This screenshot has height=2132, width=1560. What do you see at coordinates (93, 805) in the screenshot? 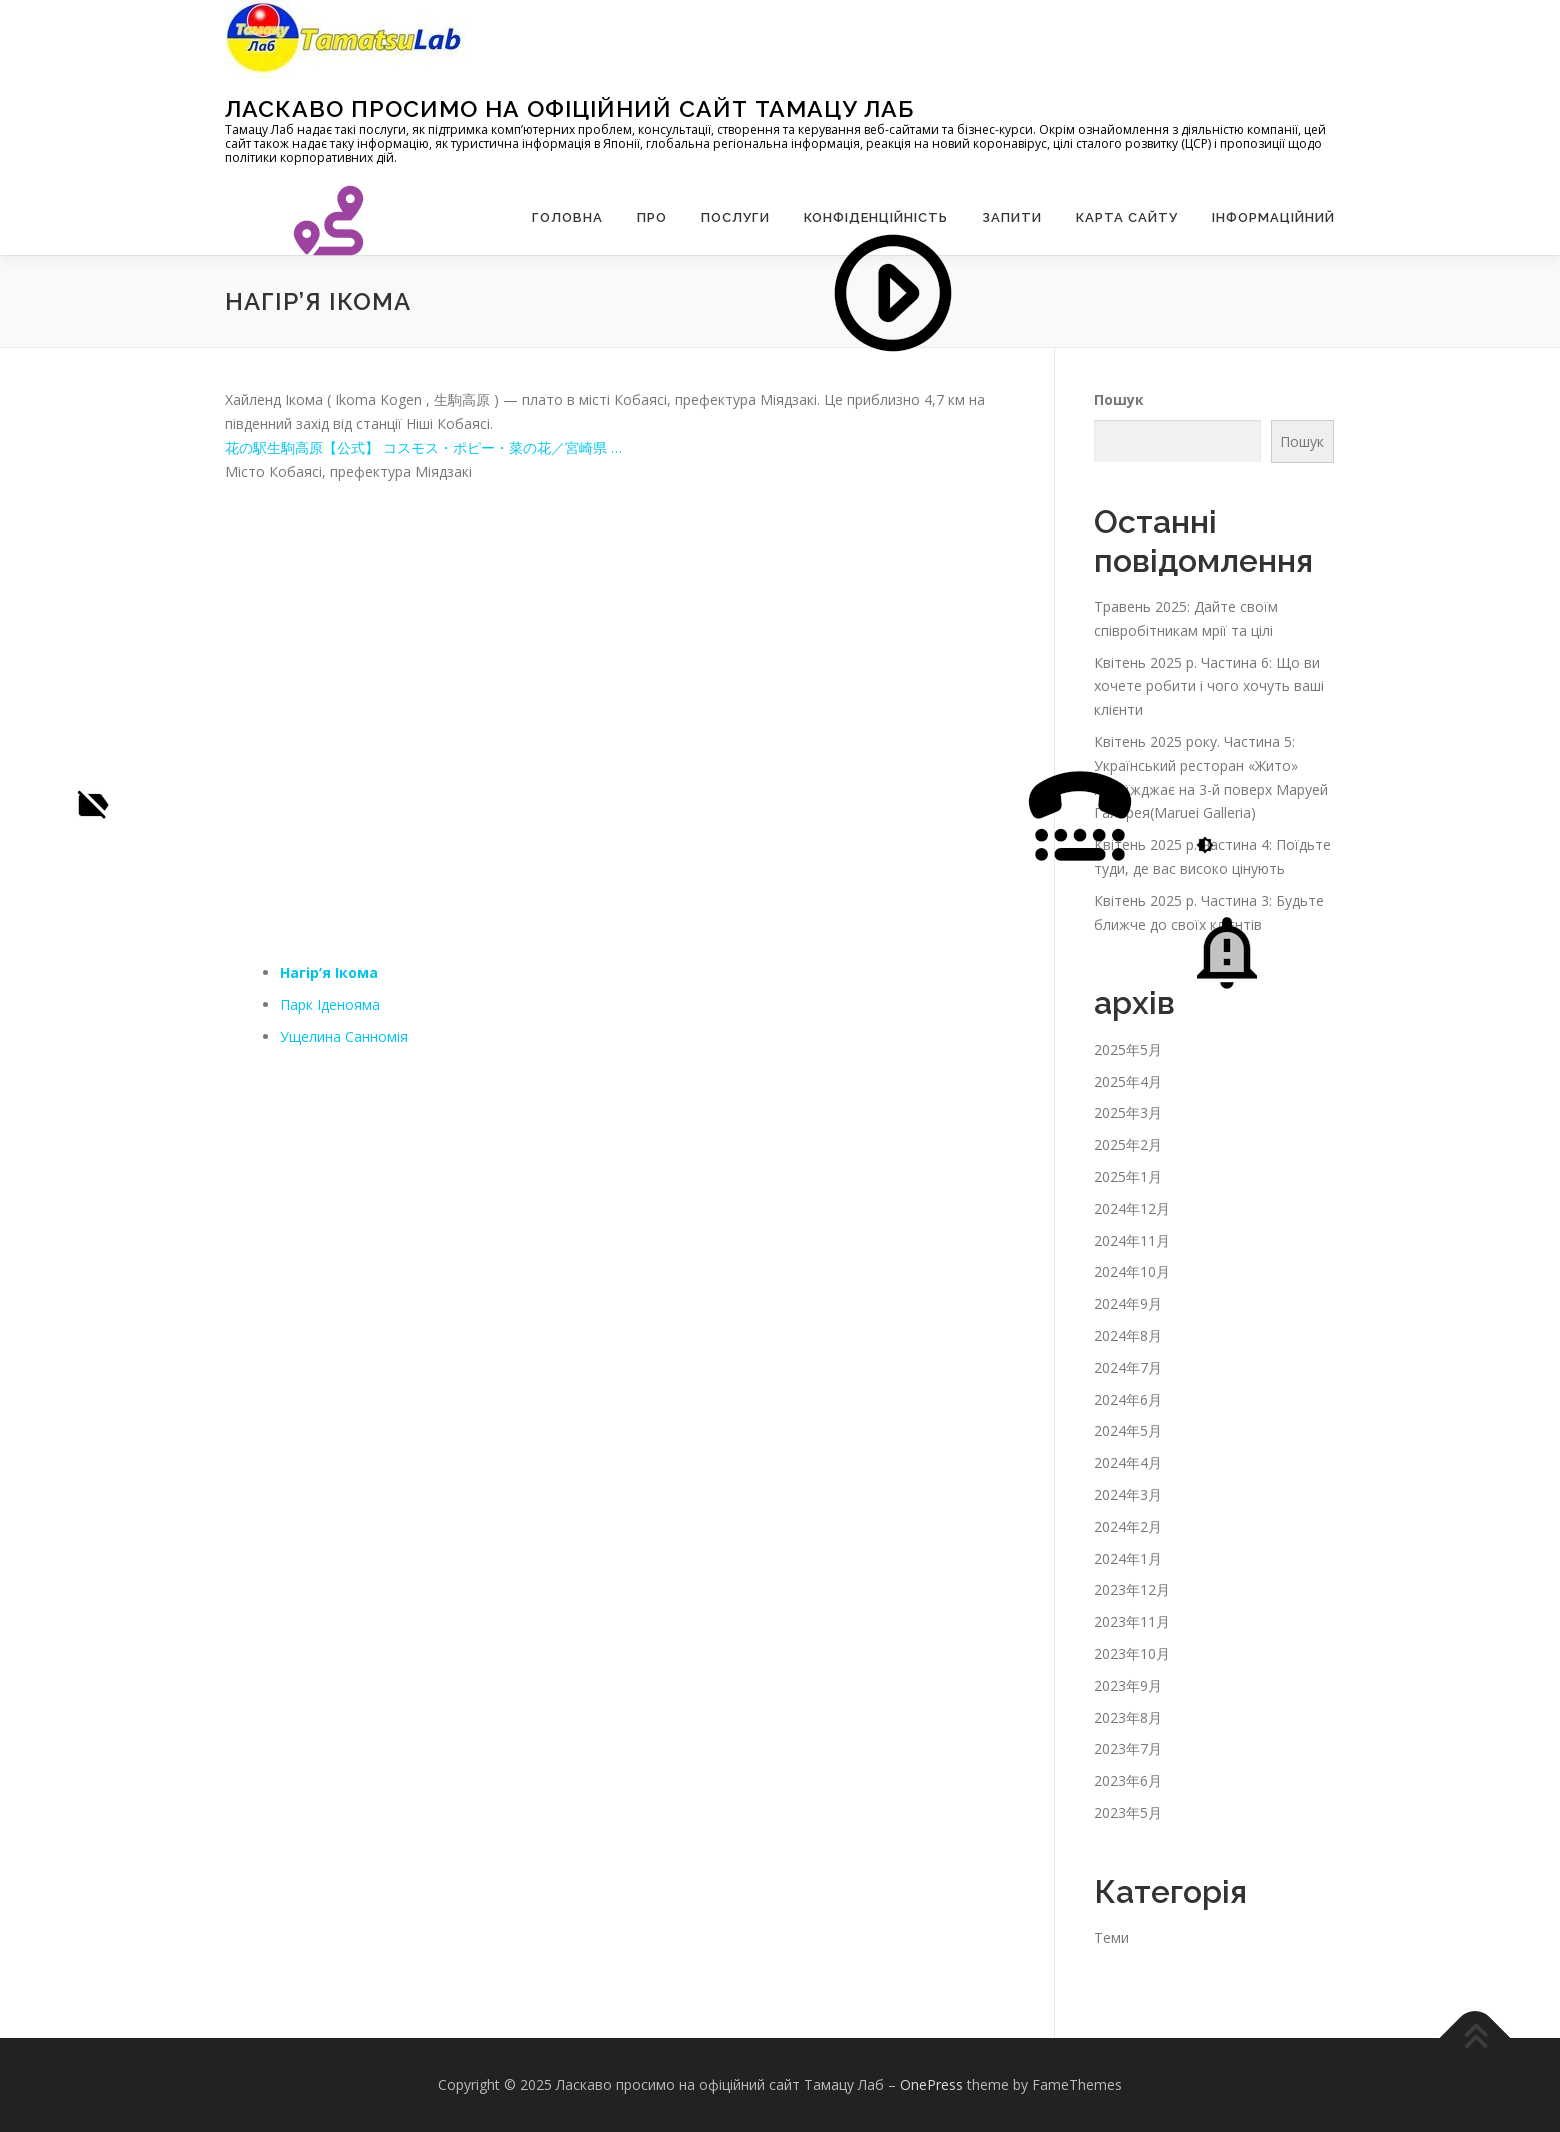
I see `remove a label or tag` at bounding box center [93, 805].